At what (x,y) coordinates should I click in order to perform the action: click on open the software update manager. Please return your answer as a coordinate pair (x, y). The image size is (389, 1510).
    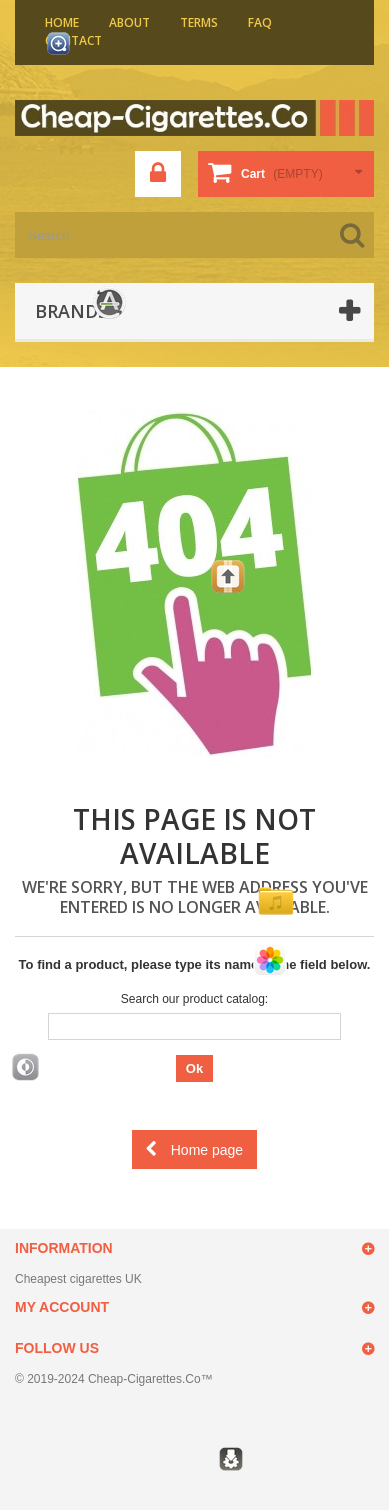
    Looking at the image, I should click on (109, 302).